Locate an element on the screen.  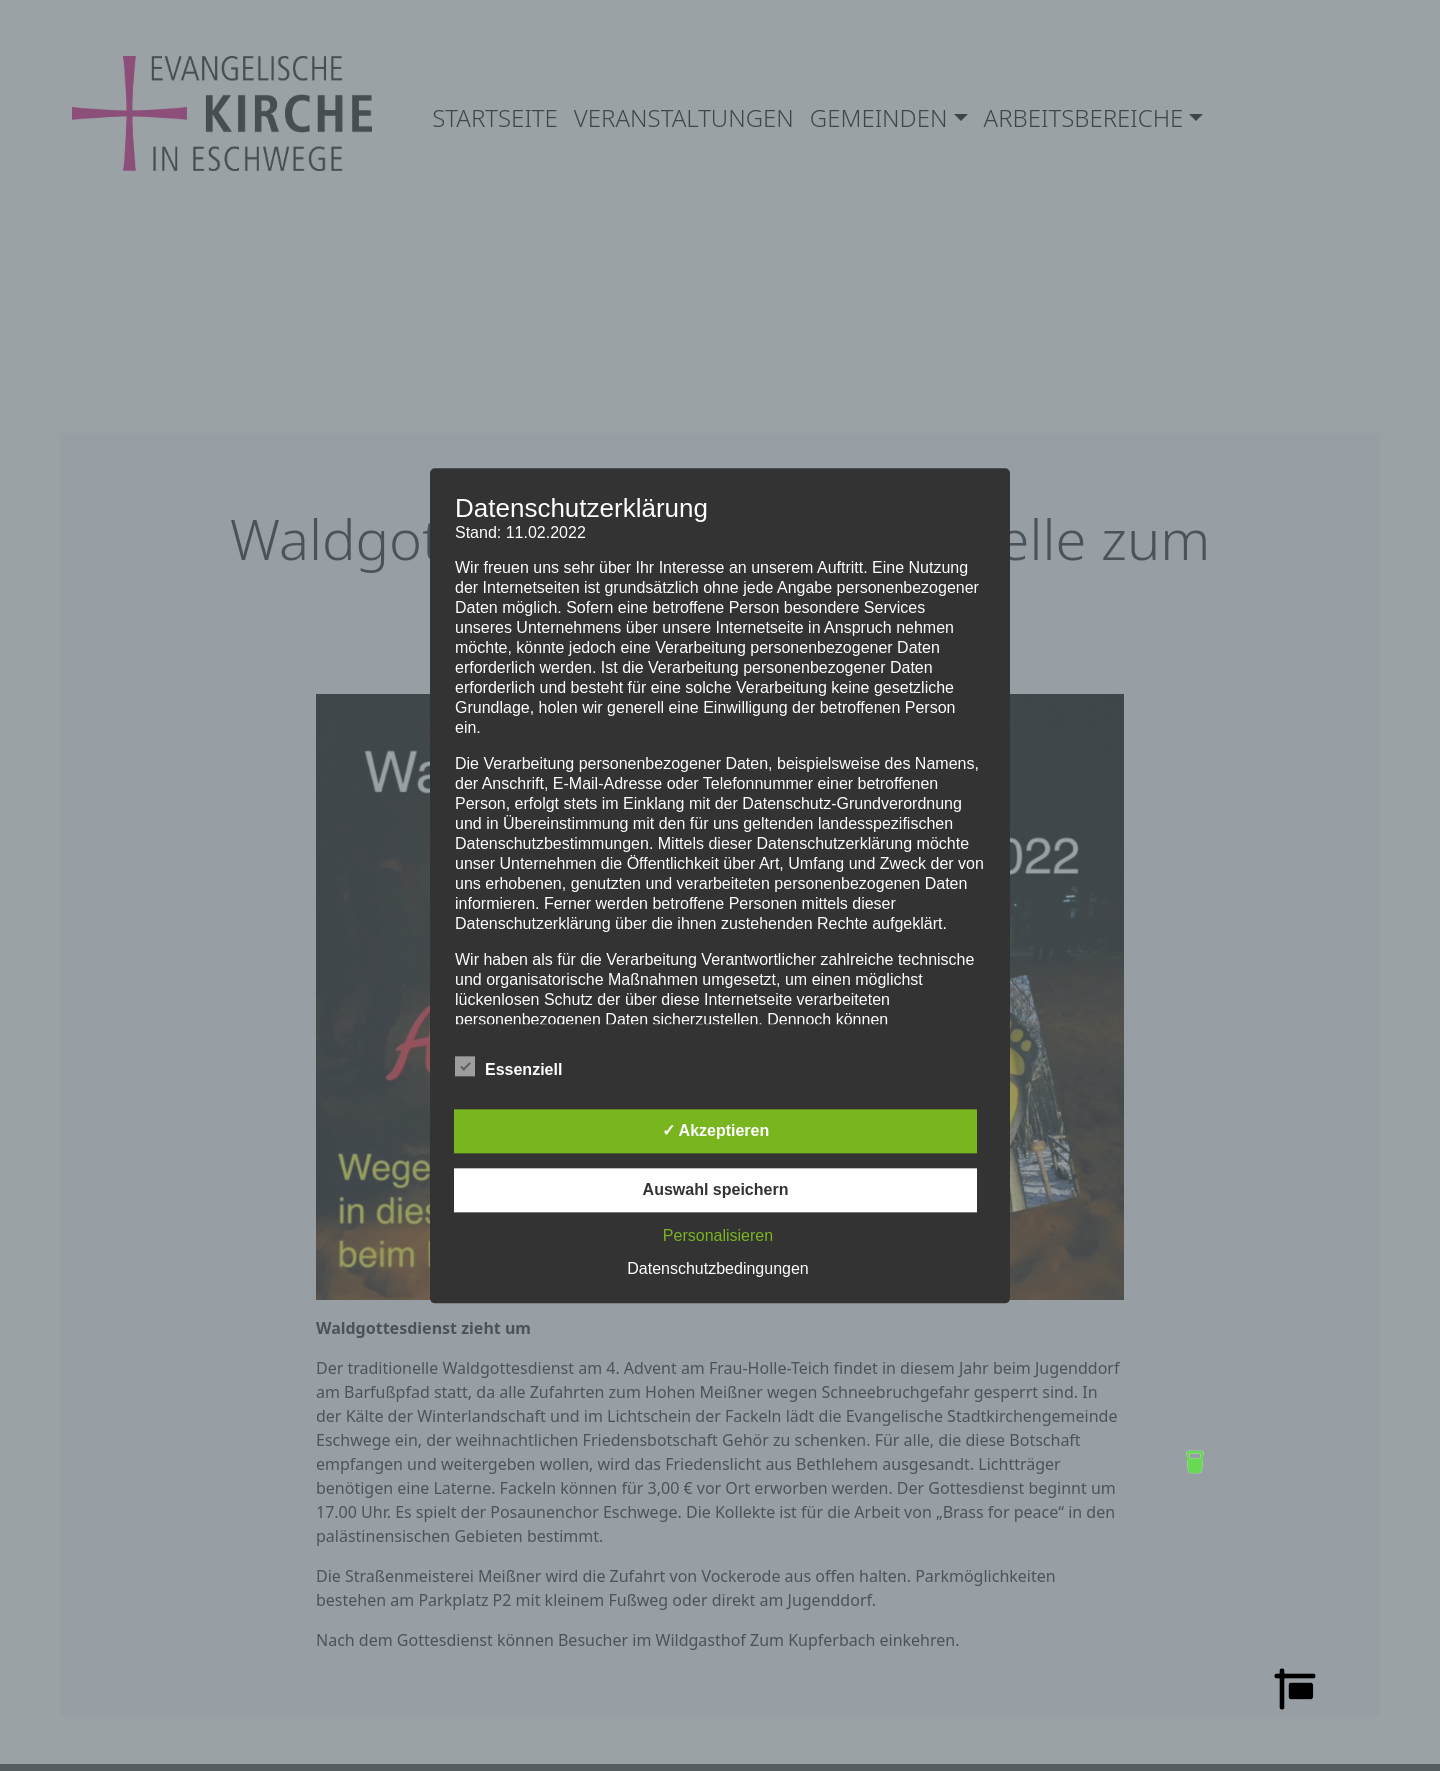
track your water intake is located at coordinates (1195, 1462).